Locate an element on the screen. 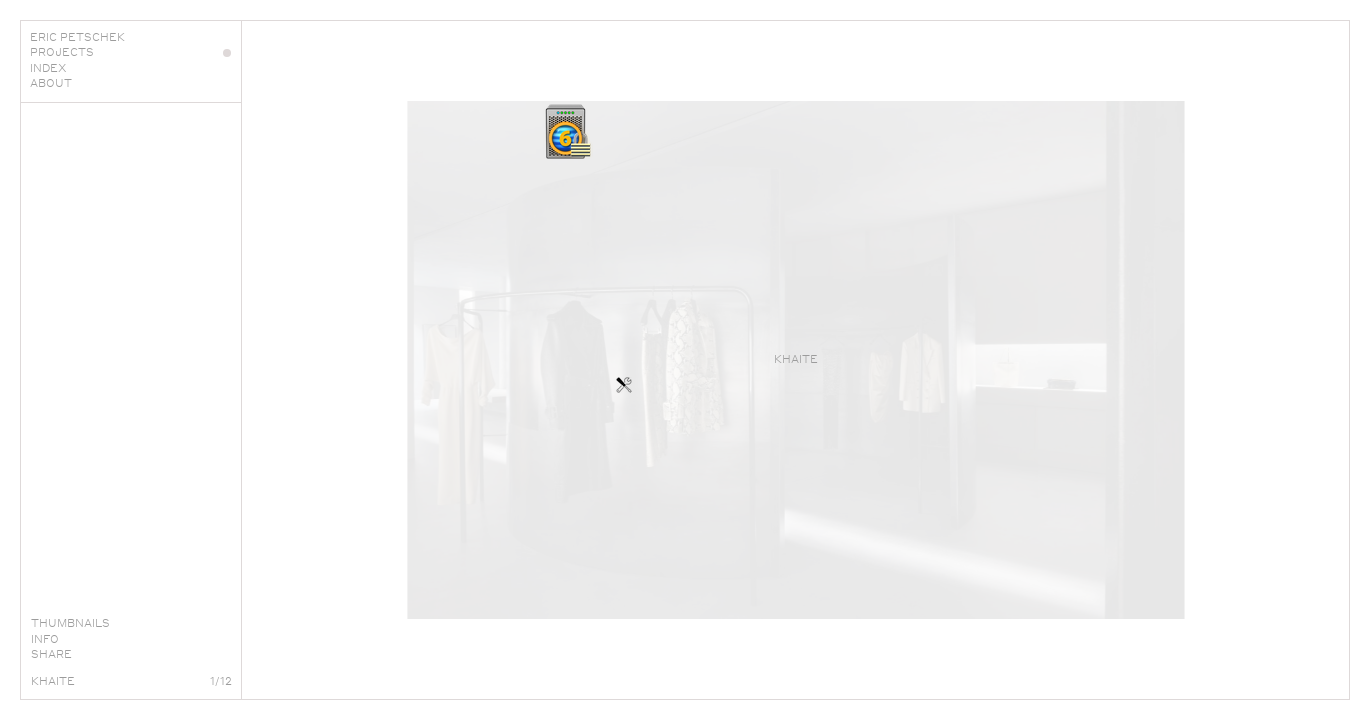 Image resolution: width=1370 pixels, height=720 pixels. access the utilities folder in the sidebar is located at coordinates (624, 385).